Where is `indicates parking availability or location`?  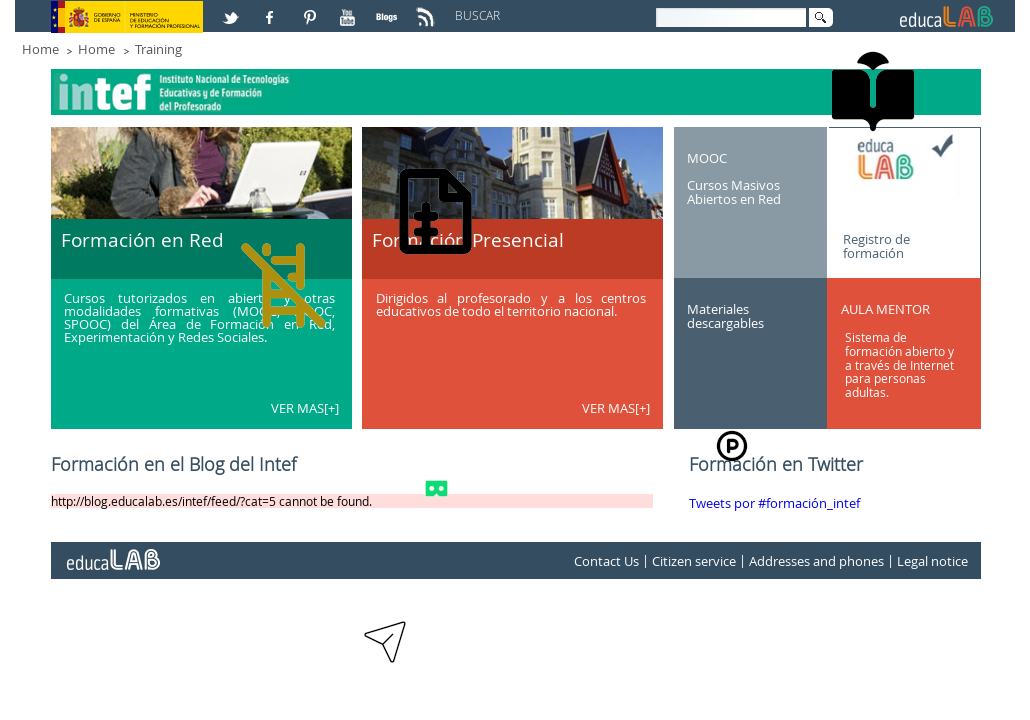 indicates parking availability or location is located at coordinates (732, 446).